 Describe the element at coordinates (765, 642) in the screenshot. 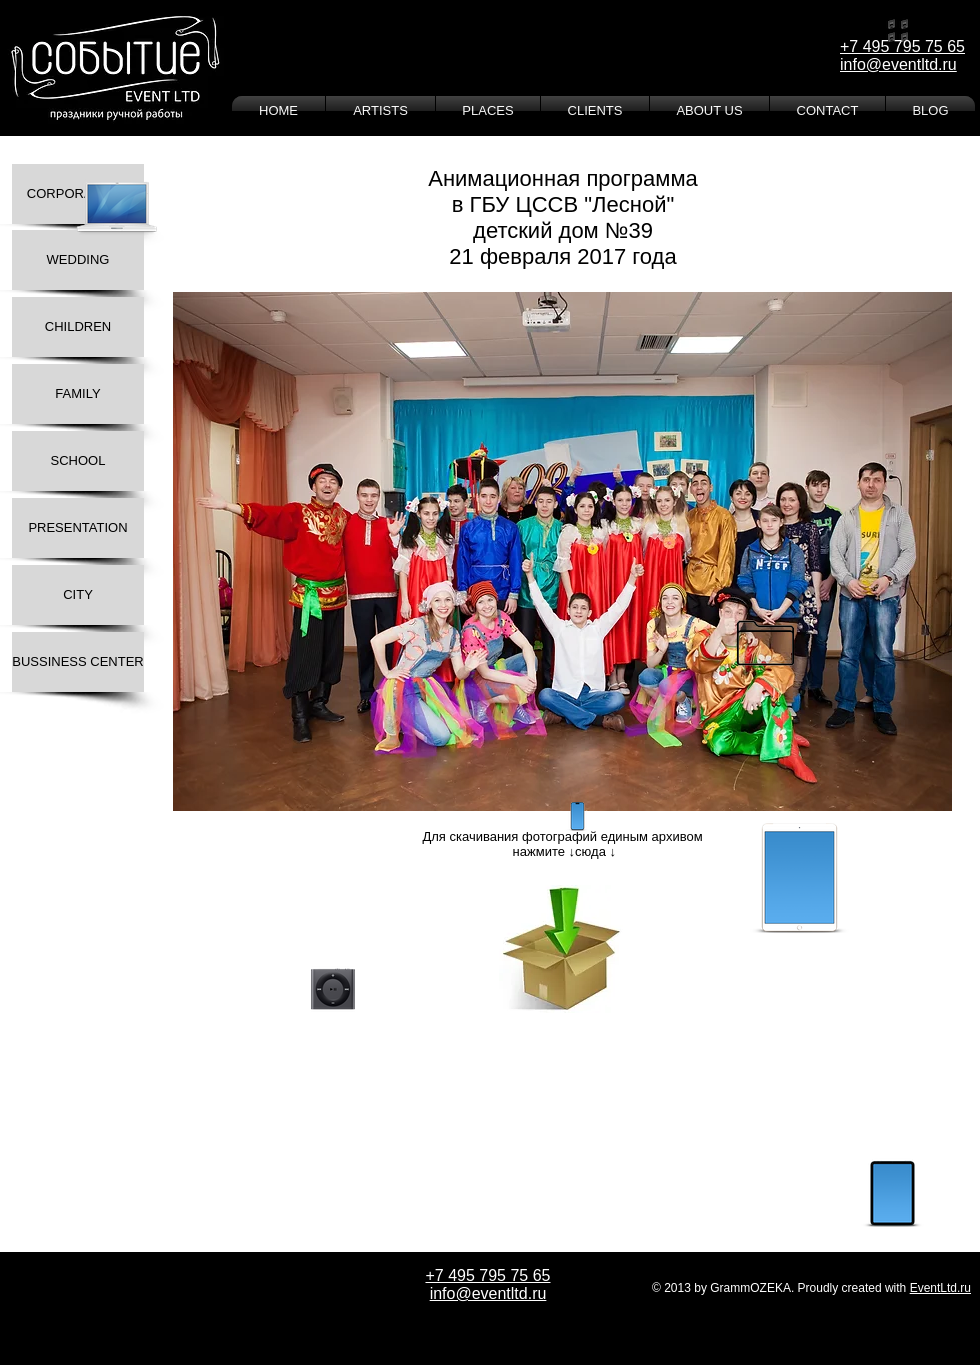

I see `access a mail folder` at that location.